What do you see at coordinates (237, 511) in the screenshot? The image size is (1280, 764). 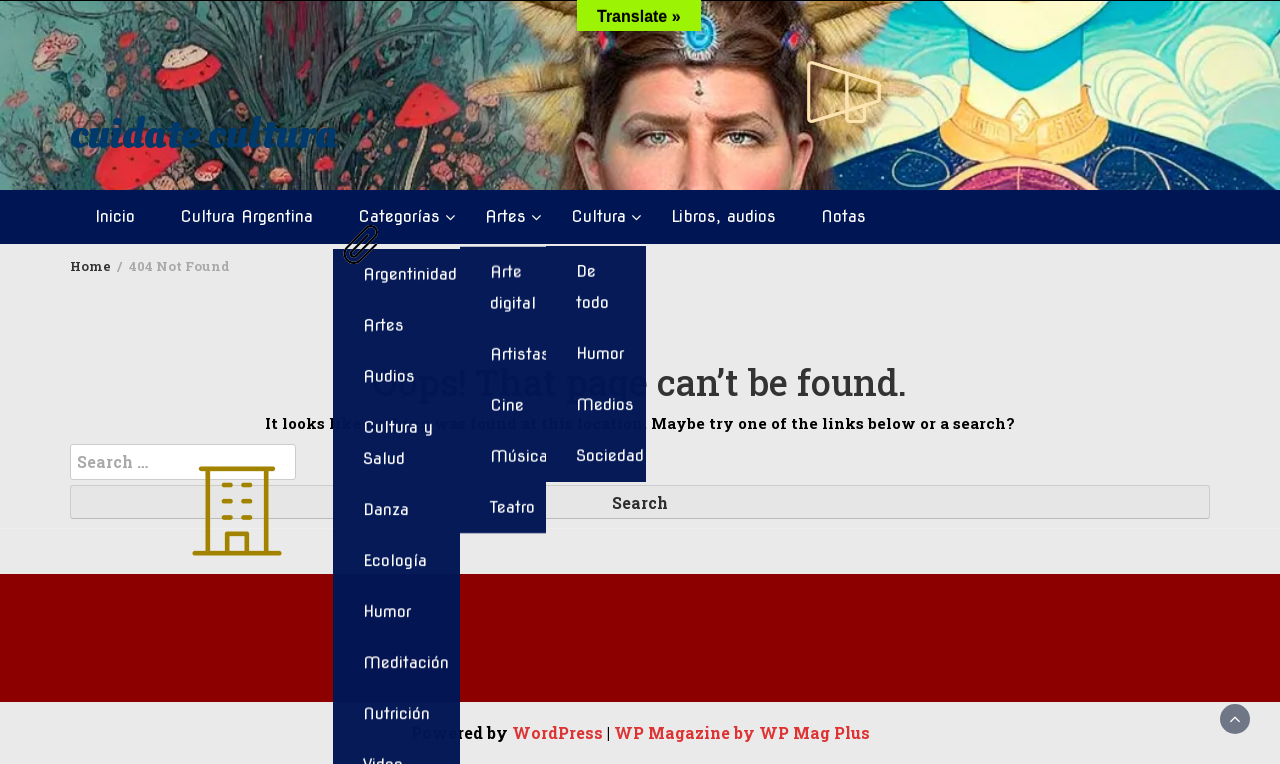 I see `view company or business profile` at bounding box center [237, 511].